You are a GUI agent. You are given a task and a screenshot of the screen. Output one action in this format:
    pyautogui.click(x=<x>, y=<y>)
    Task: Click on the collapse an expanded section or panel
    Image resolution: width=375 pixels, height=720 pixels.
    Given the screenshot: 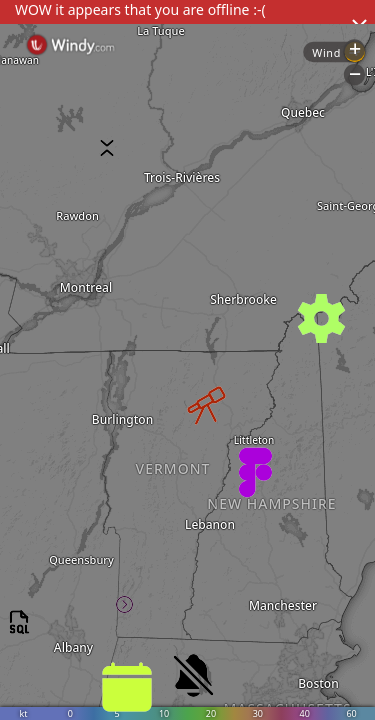 What is the action you would take?
    pyautogui.click(x=107, y=148)
    